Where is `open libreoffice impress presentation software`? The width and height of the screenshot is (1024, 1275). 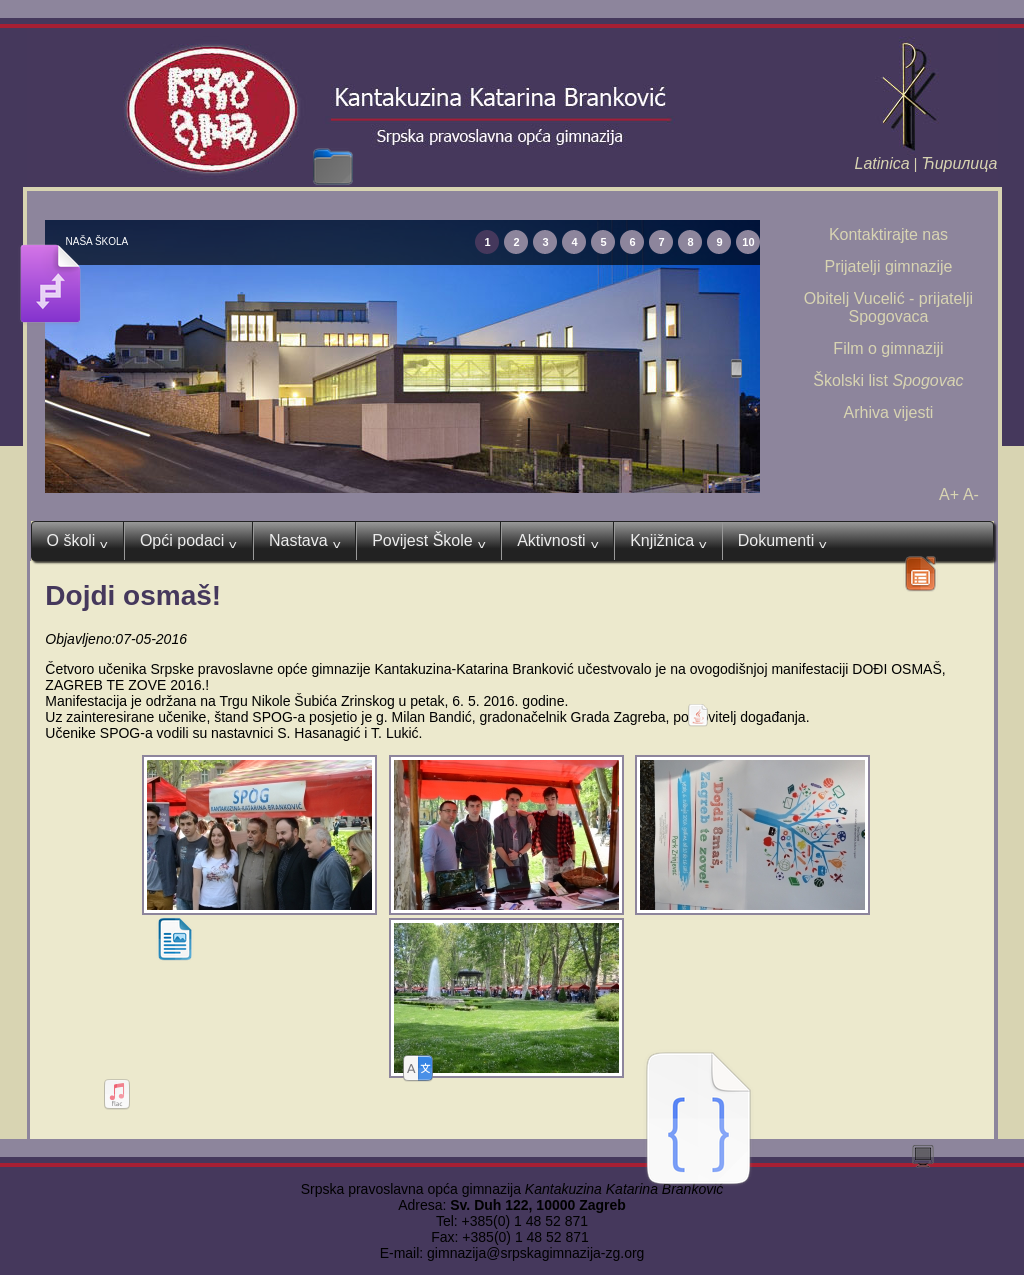 open libreoffice impress presentation software is located at coordinates (920, 573).